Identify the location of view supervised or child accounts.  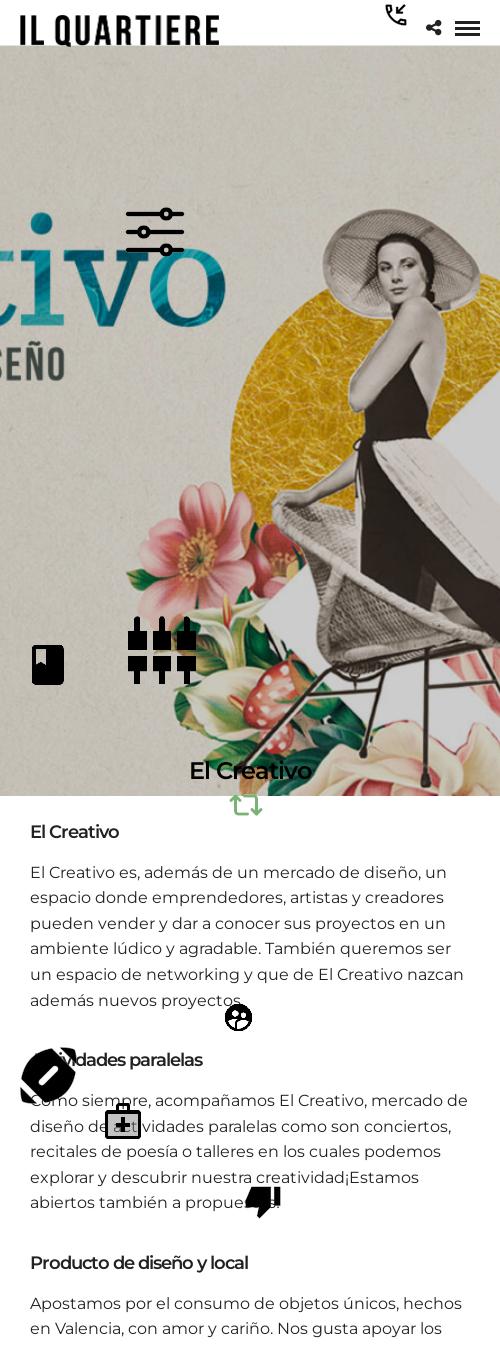
(238, 1017).